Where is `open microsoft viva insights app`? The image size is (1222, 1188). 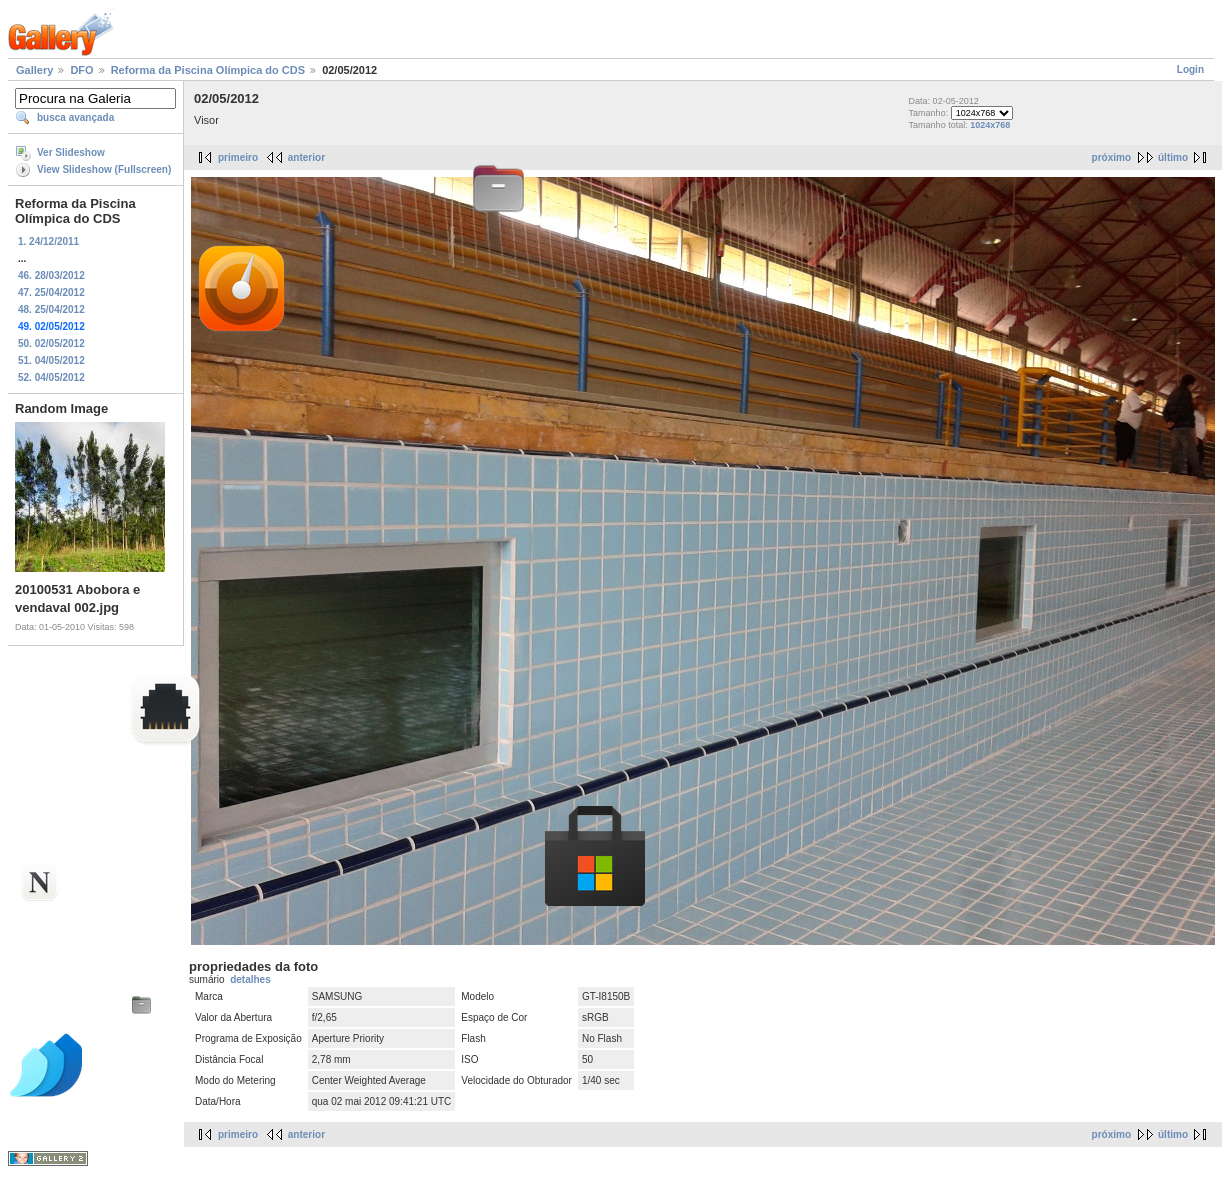
open microsoft viva insights app is located at coordinates (46, 1065).